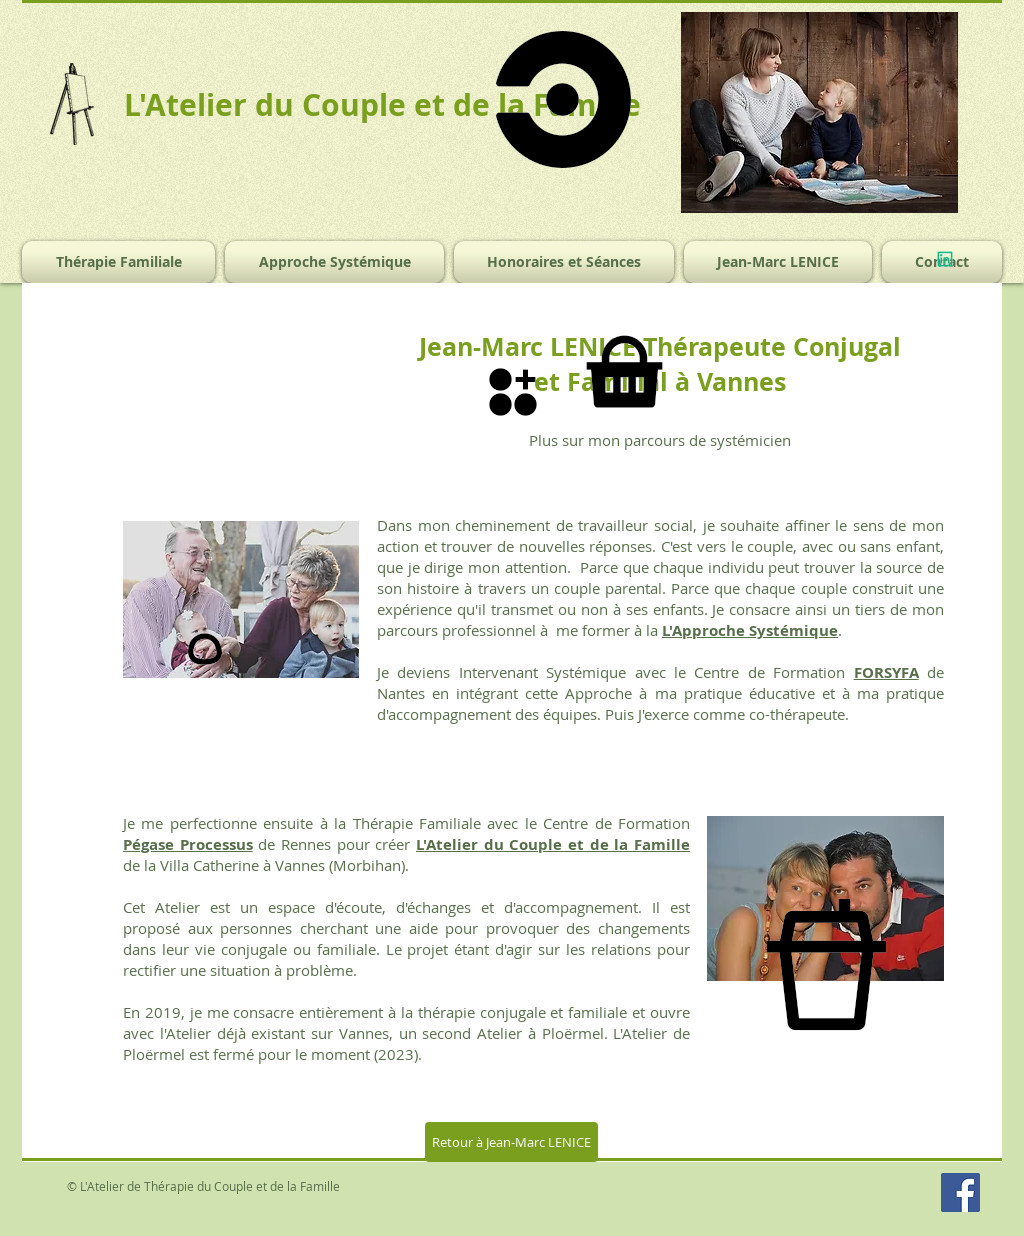  What do you see at coordinates (624, 373) in the screenshot?
I see `view your shopping basket` at bounding box center [624, 373].